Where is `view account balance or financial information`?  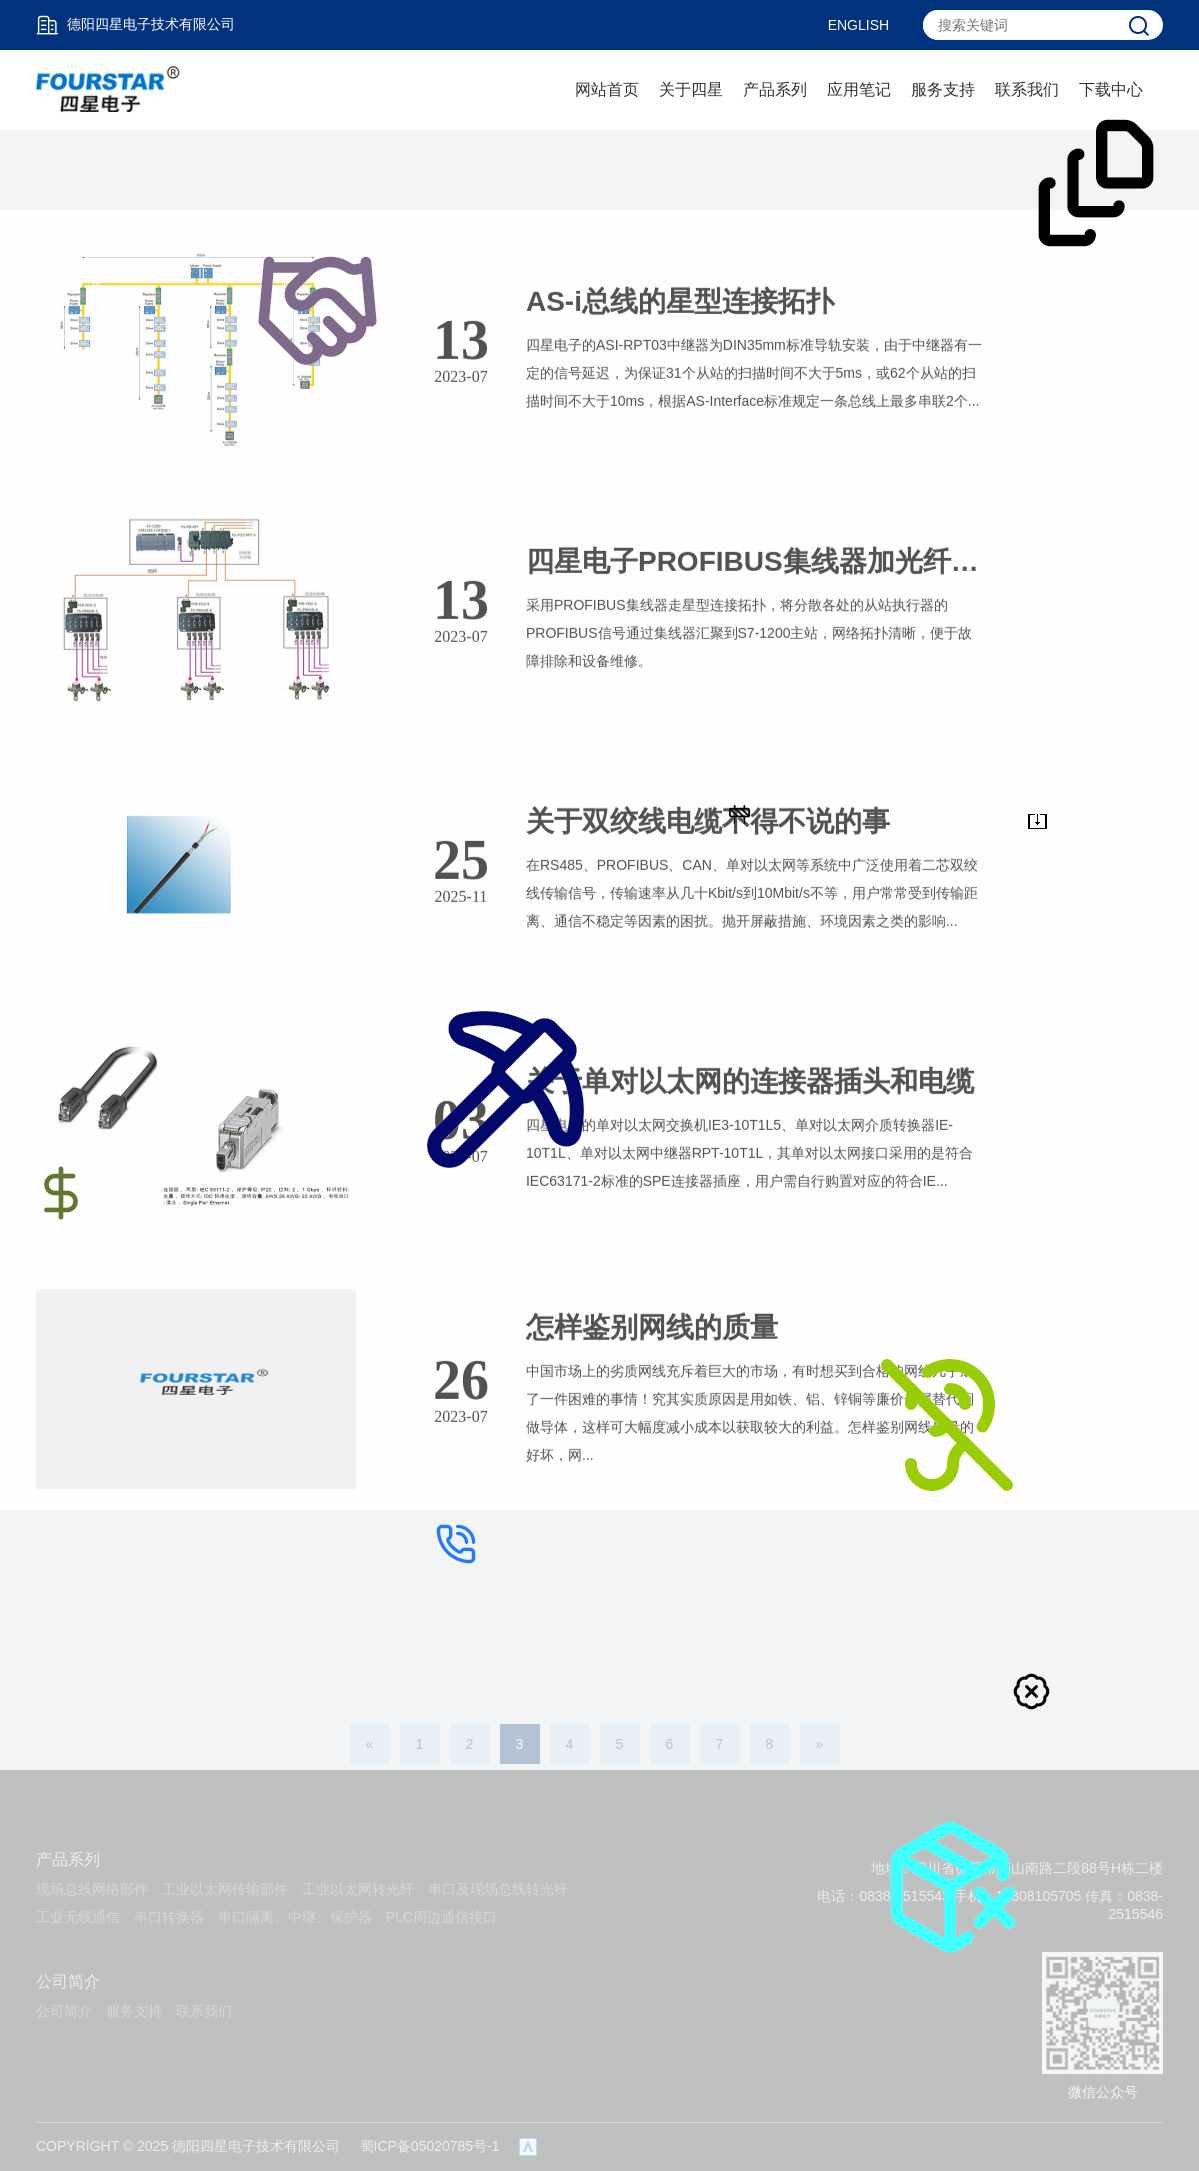
view account balance or financial information is located at coordinates (61, 1193).